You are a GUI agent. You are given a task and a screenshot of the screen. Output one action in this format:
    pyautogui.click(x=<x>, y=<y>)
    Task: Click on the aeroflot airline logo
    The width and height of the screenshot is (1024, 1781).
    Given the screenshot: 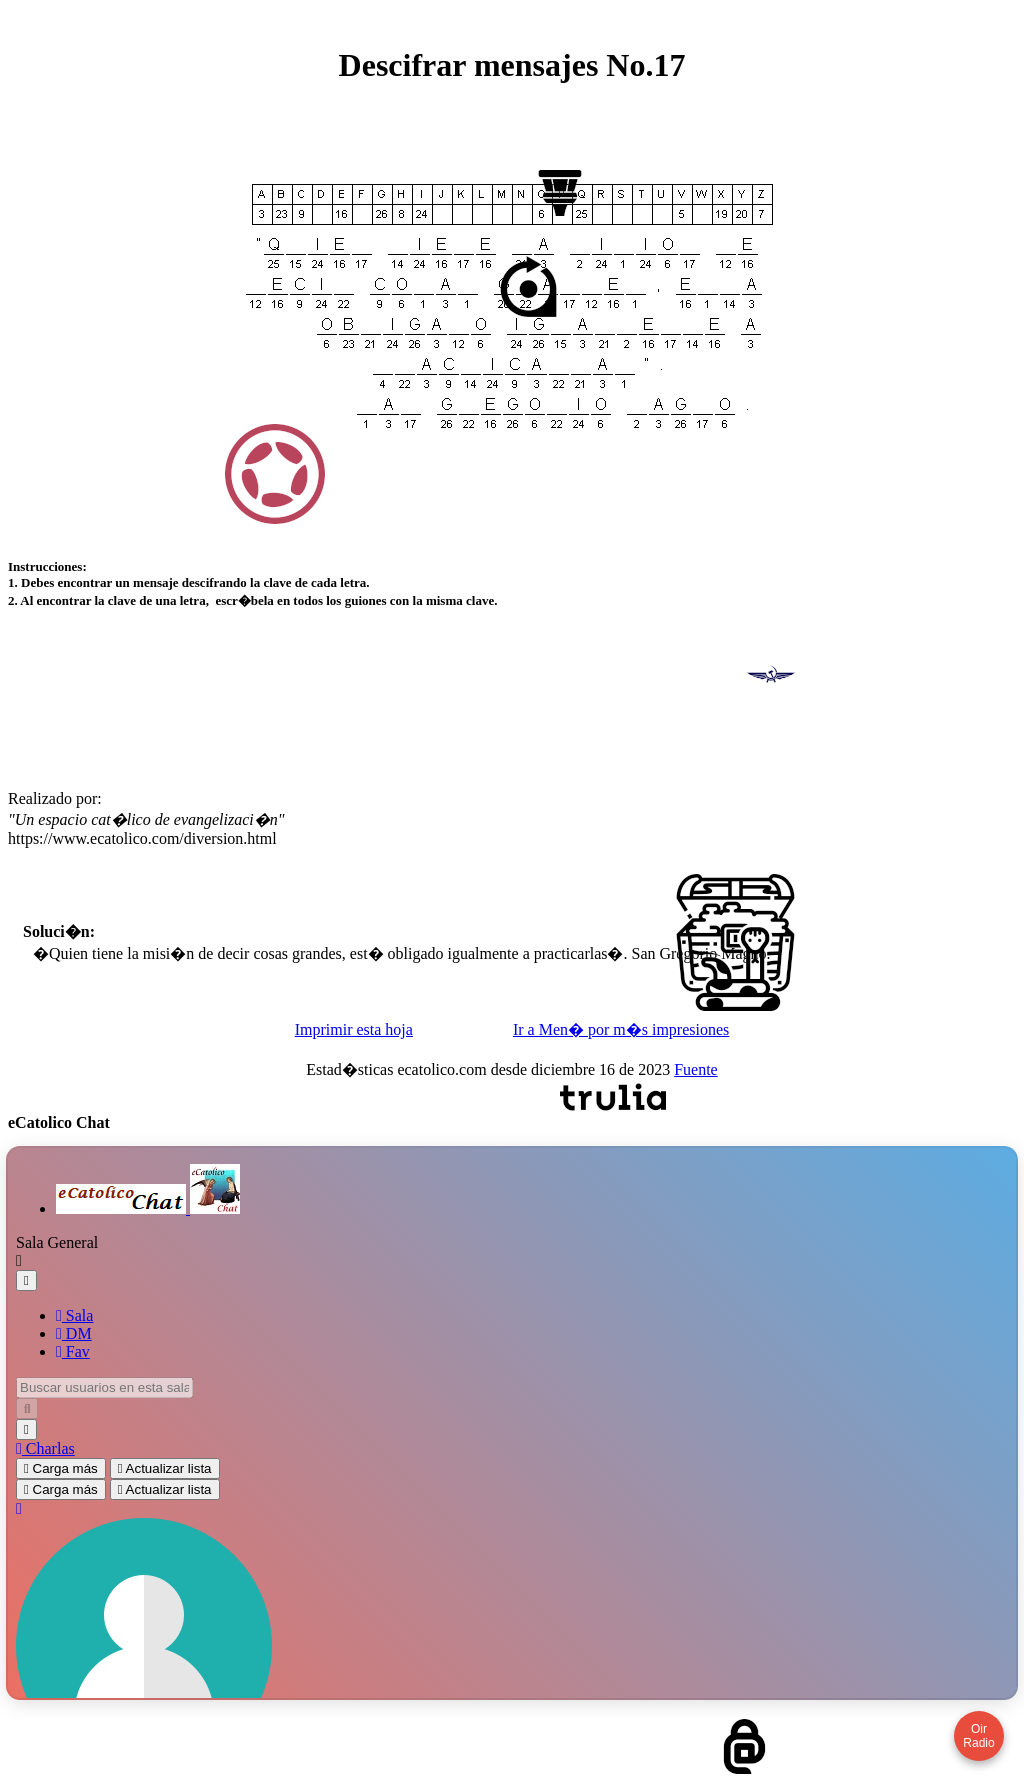 What is the action you would take?
    pyautogui.click(x=771, y=674)
    